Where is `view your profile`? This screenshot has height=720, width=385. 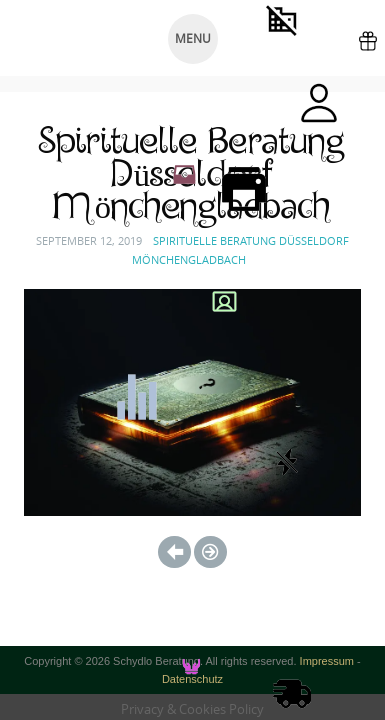 view your profile is located at coordinates (319, 103).